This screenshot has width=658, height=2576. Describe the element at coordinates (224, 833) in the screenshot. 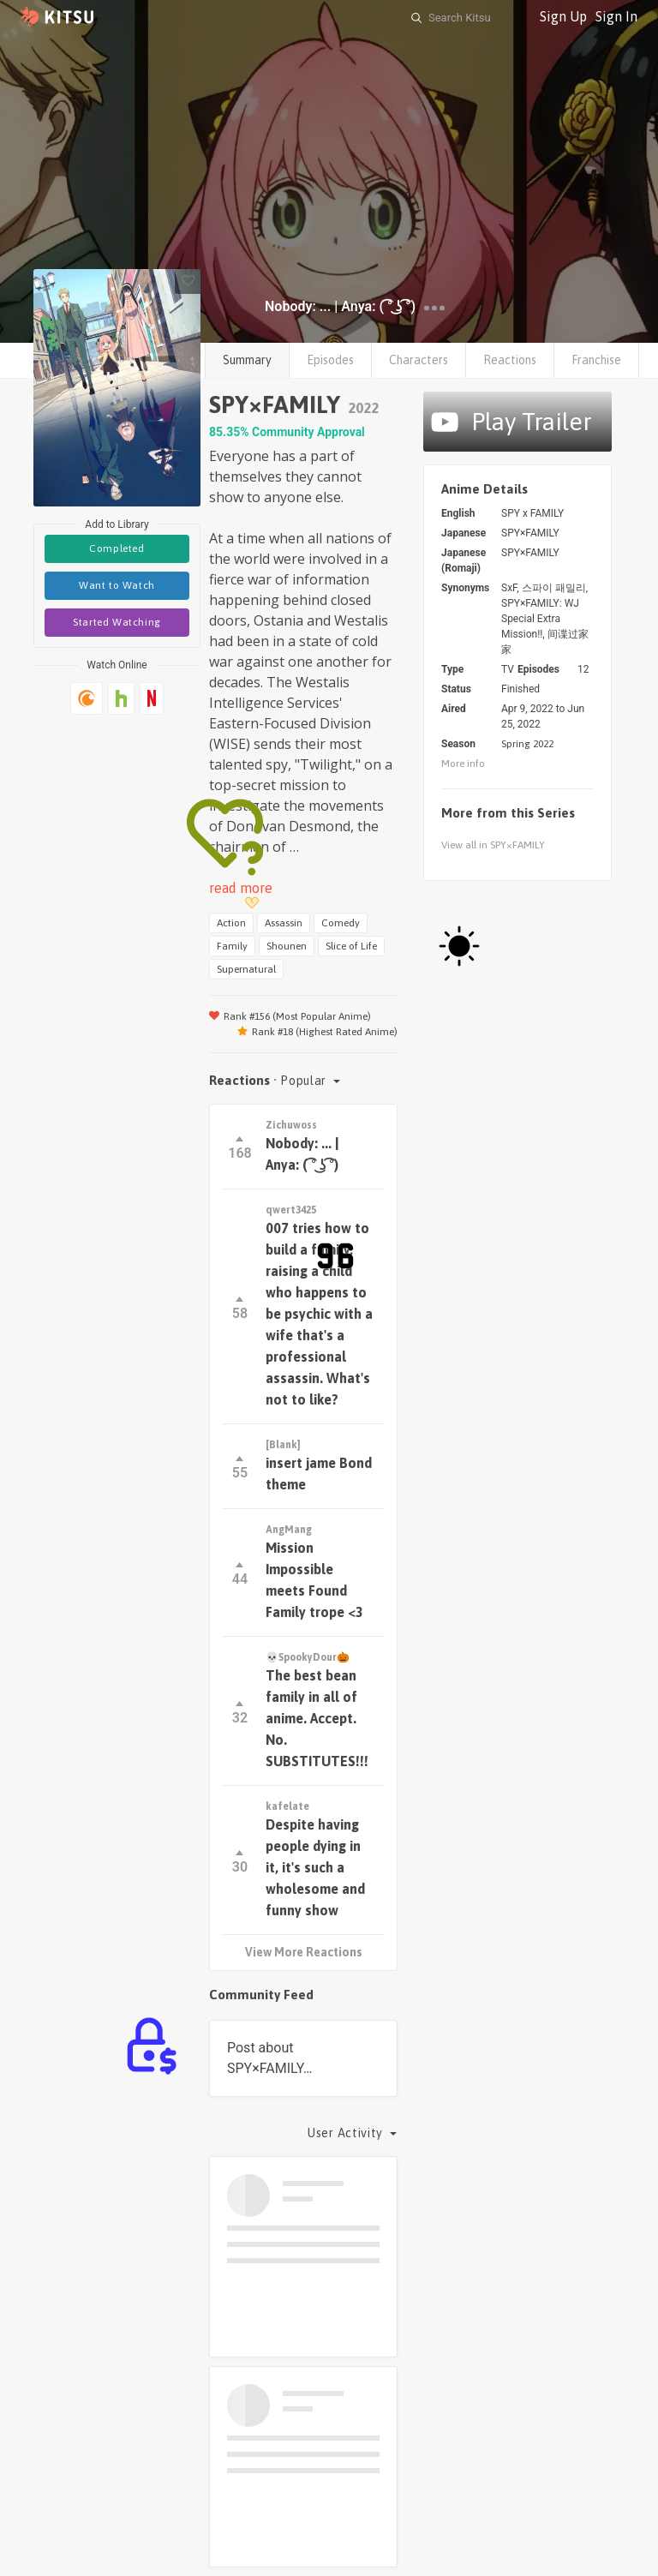

I see `get help about favorites or liked items` at that location.